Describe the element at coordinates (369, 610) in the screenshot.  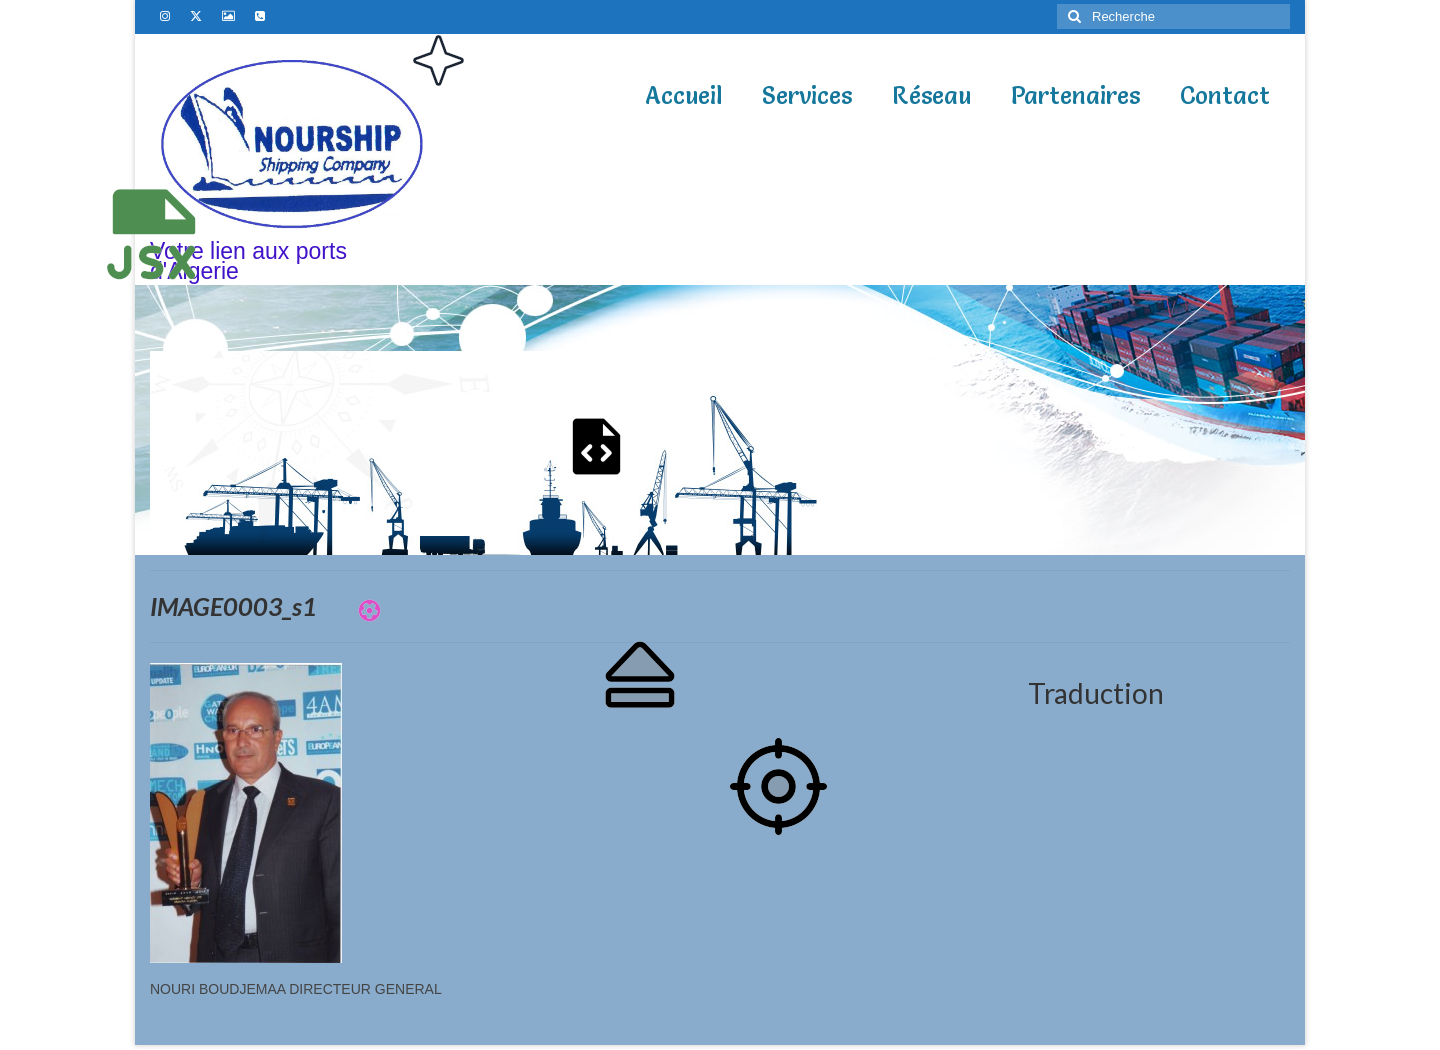
I see `access sports or soccer-related content` at that location.